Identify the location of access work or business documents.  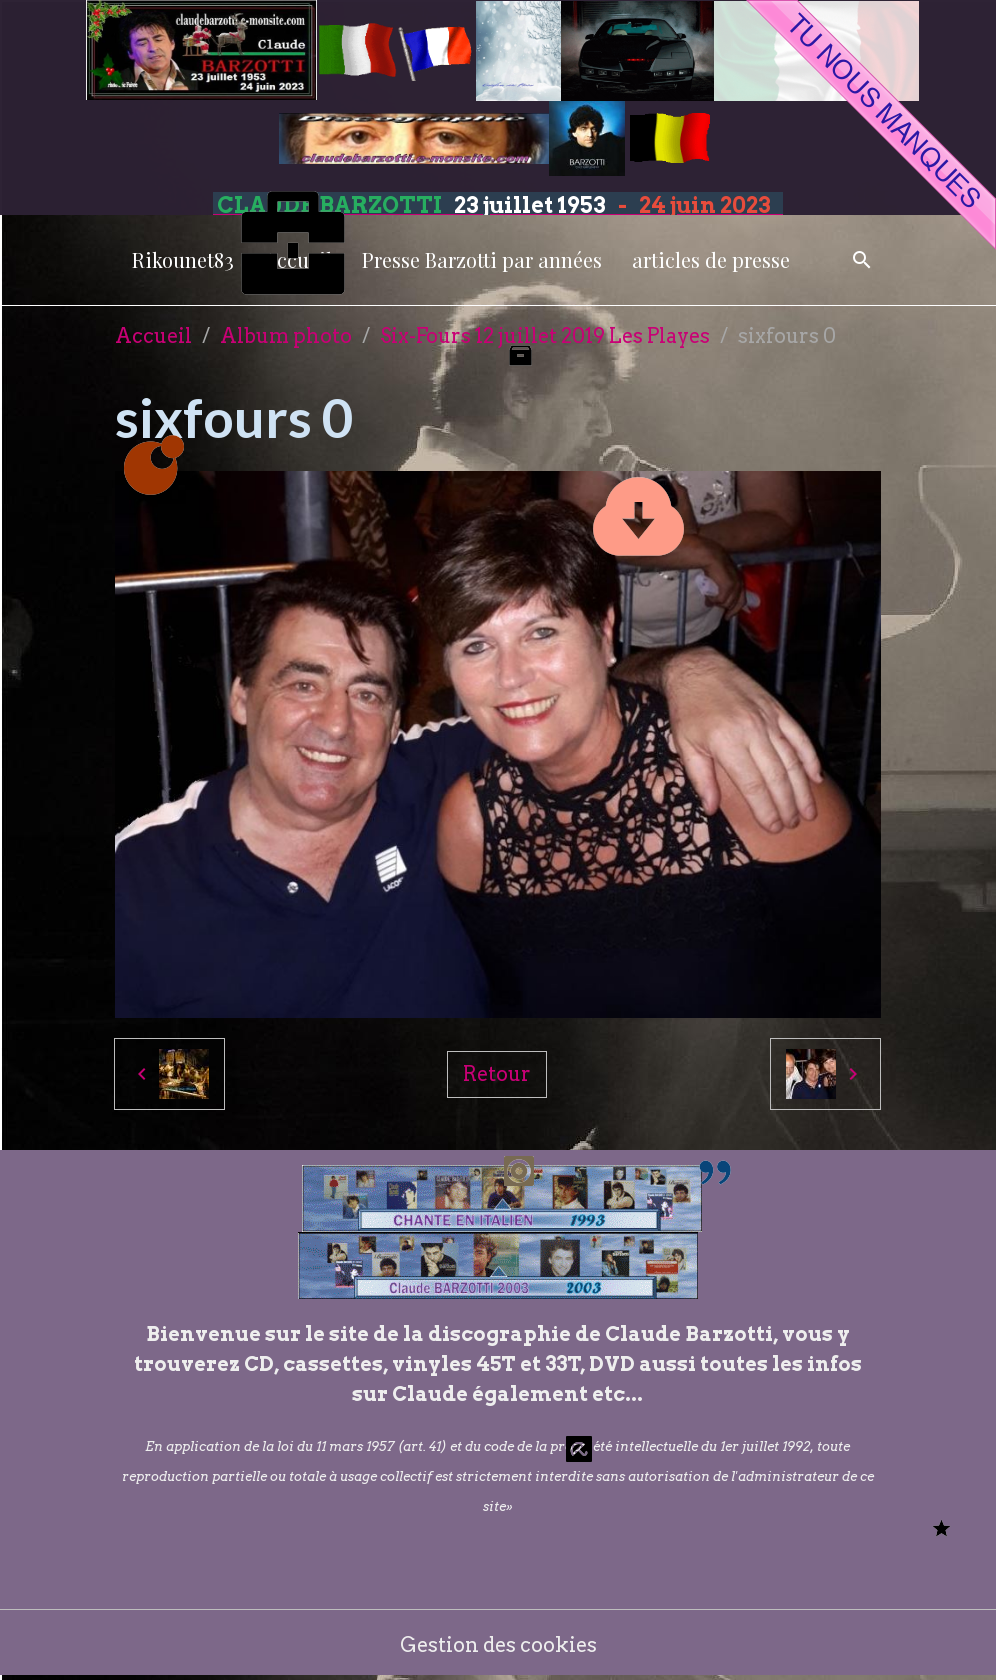
(293, 248).